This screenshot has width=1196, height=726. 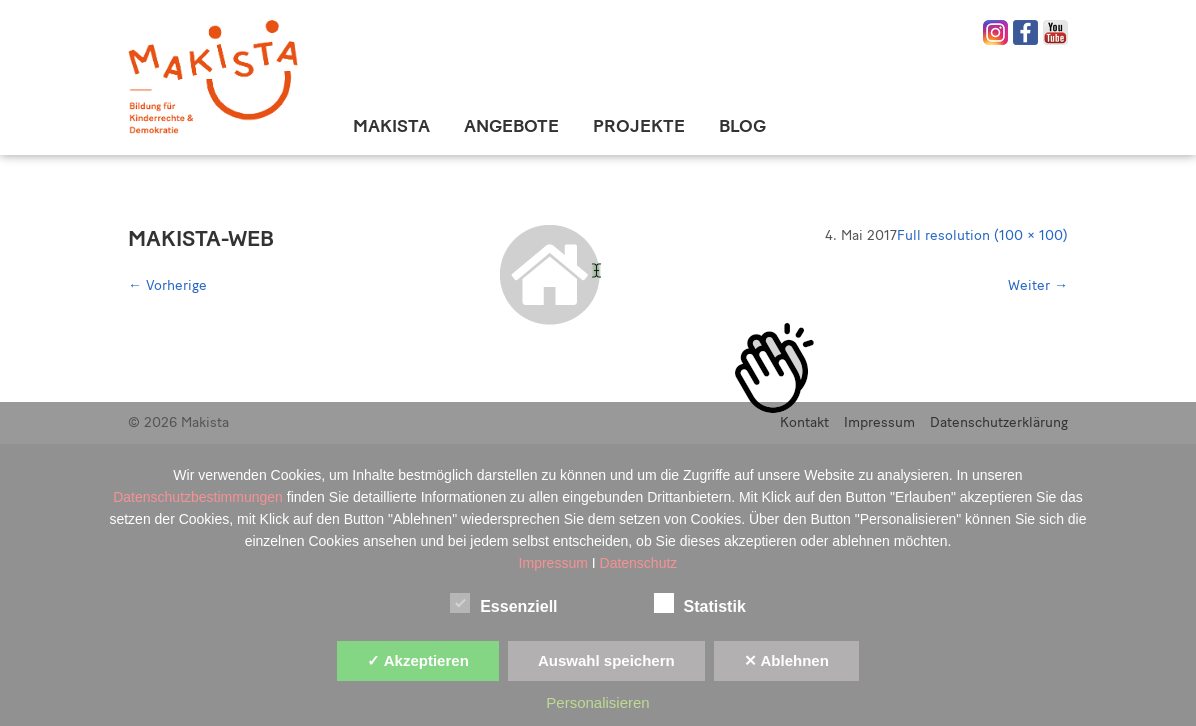 I want to click on text input cursor indicating editable field, so click(x=596, y=270).